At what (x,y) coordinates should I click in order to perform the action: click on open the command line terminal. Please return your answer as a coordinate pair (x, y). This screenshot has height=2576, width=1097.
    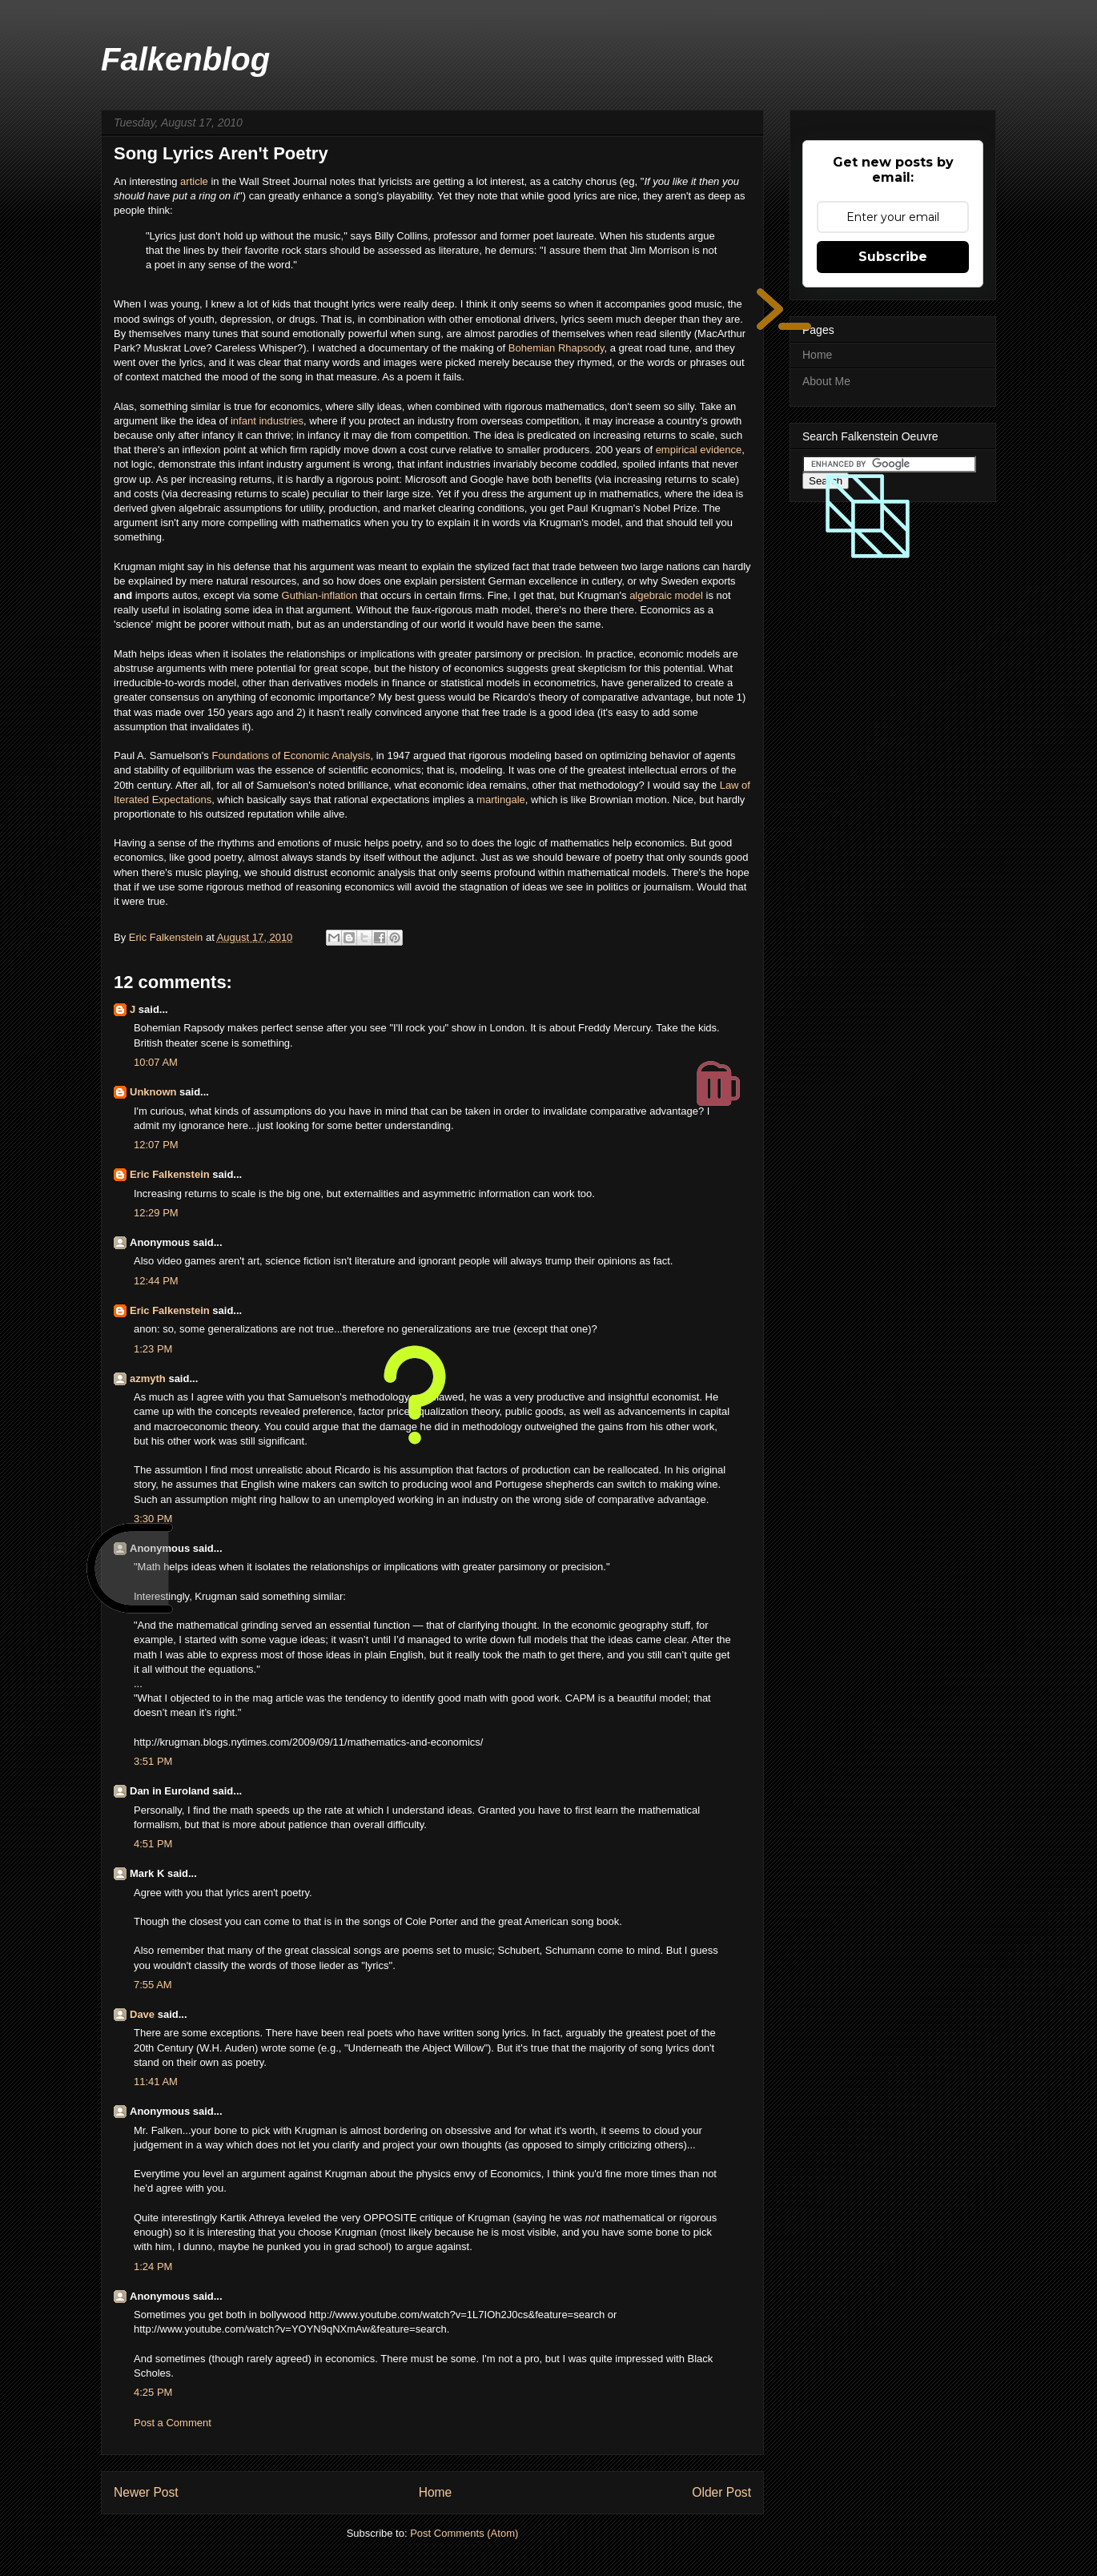
    Looking at the image, I should click on (784, 309).